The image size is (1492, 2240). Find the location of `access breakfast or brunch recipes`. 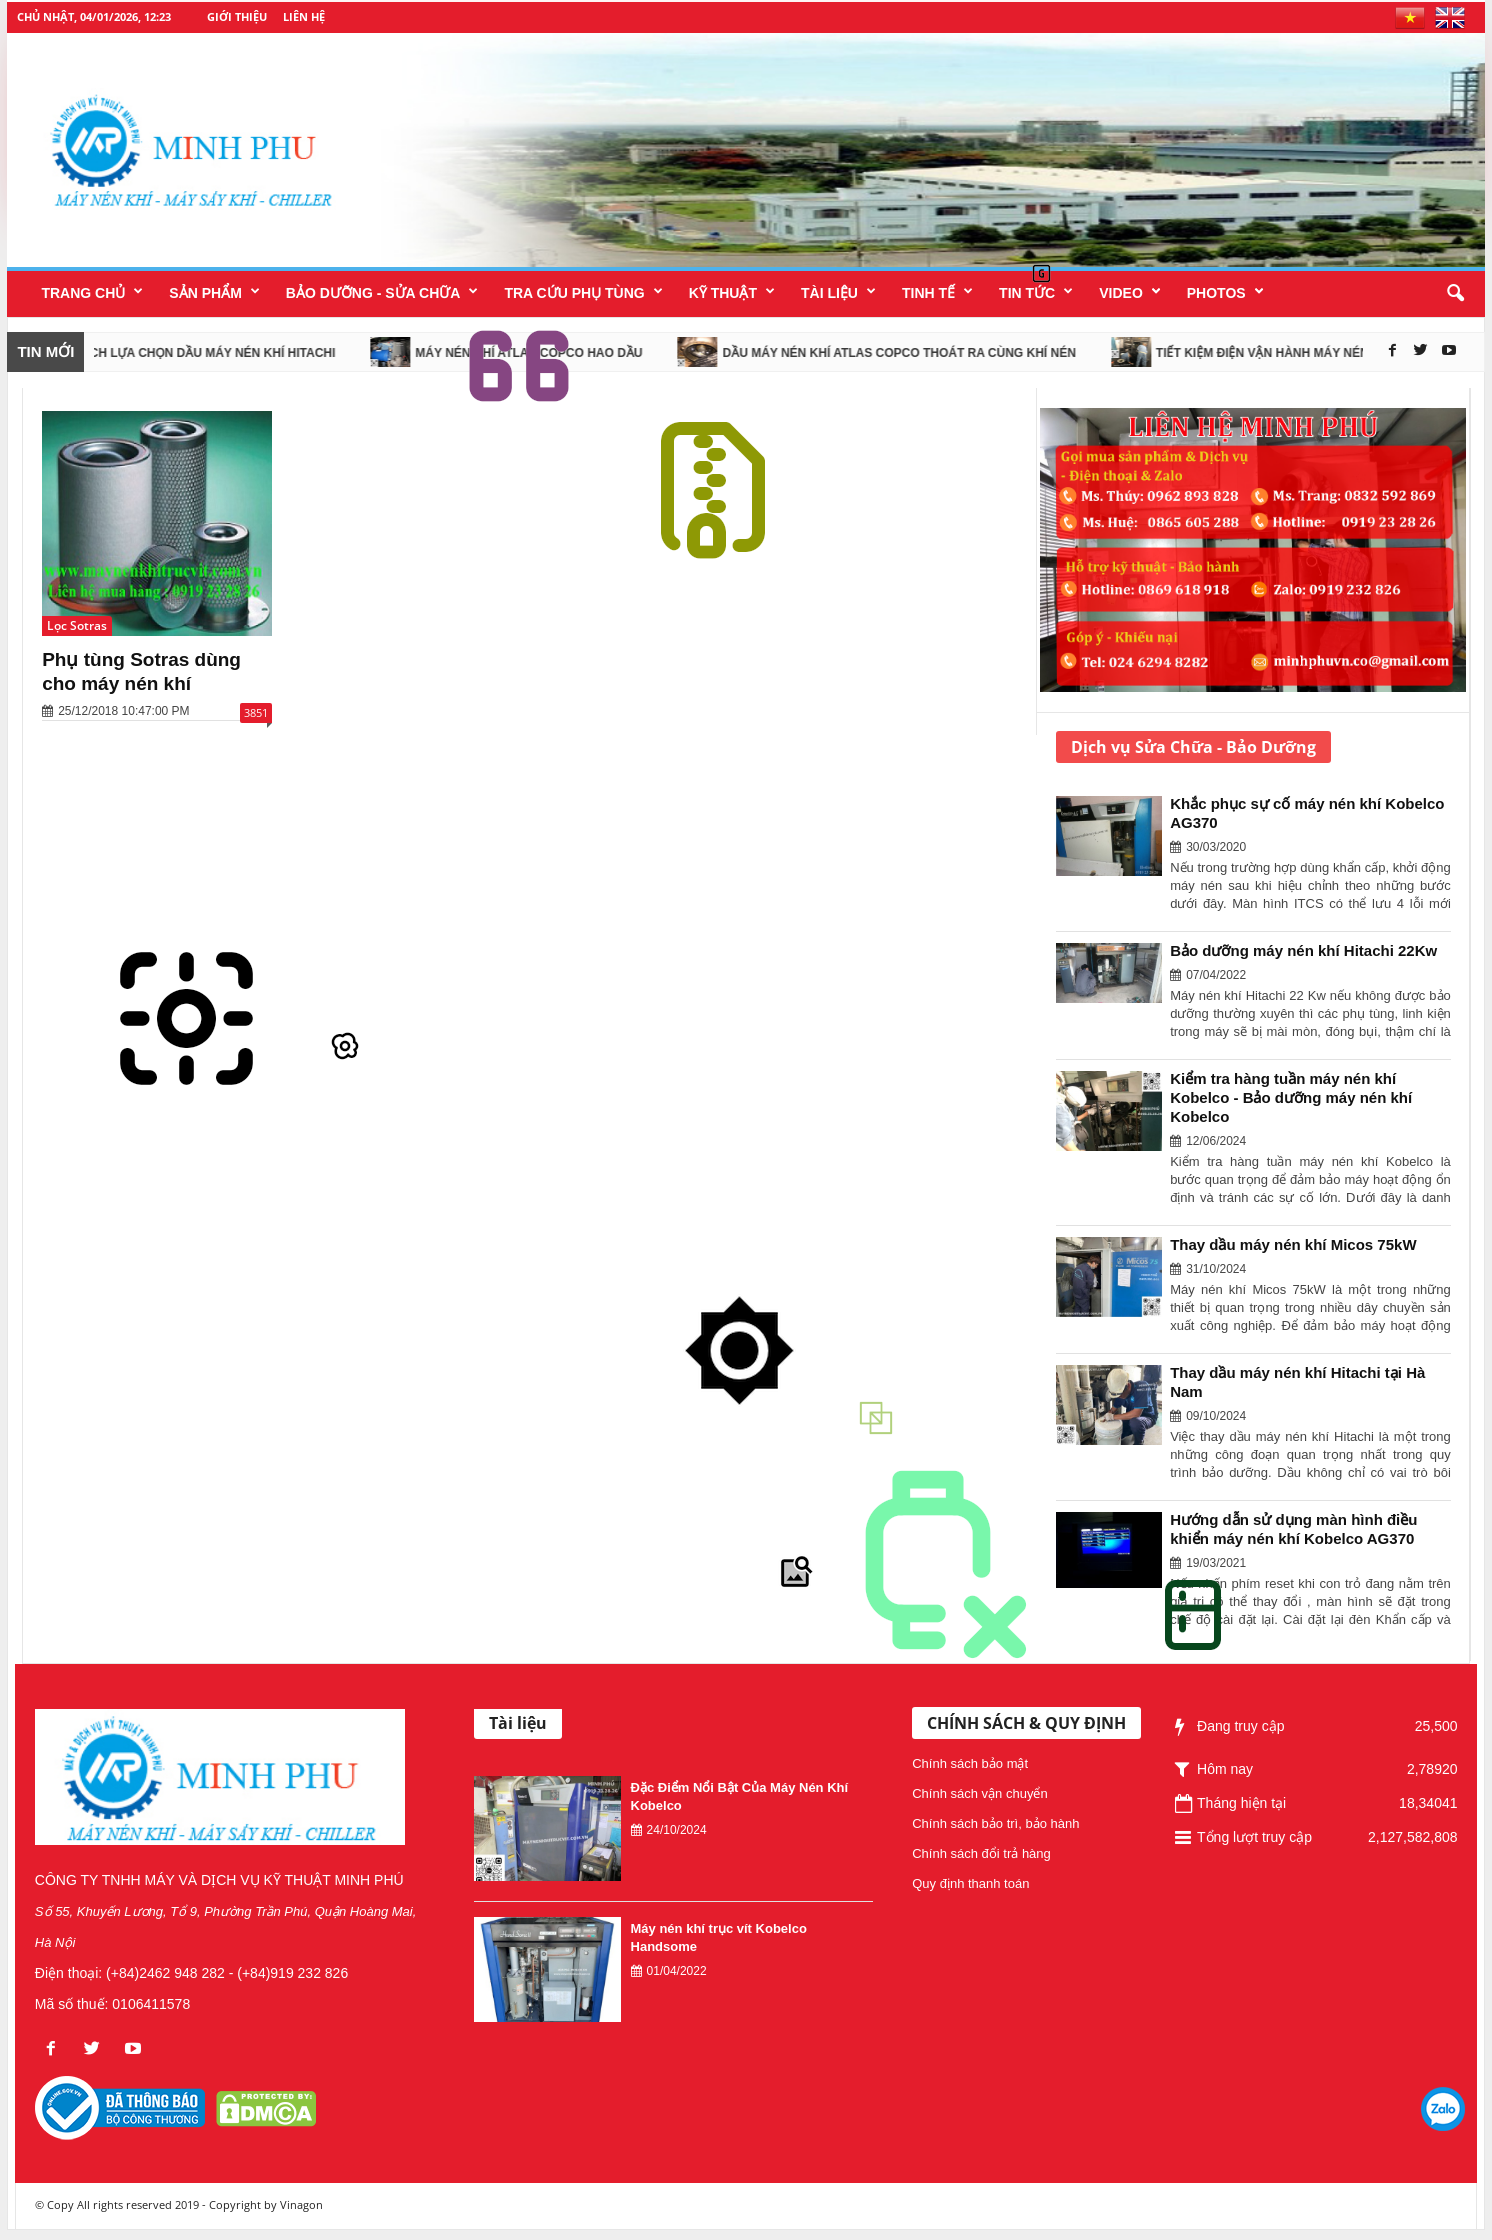

access breakfast or brunch recipes is located at coordinates (345, 1046).